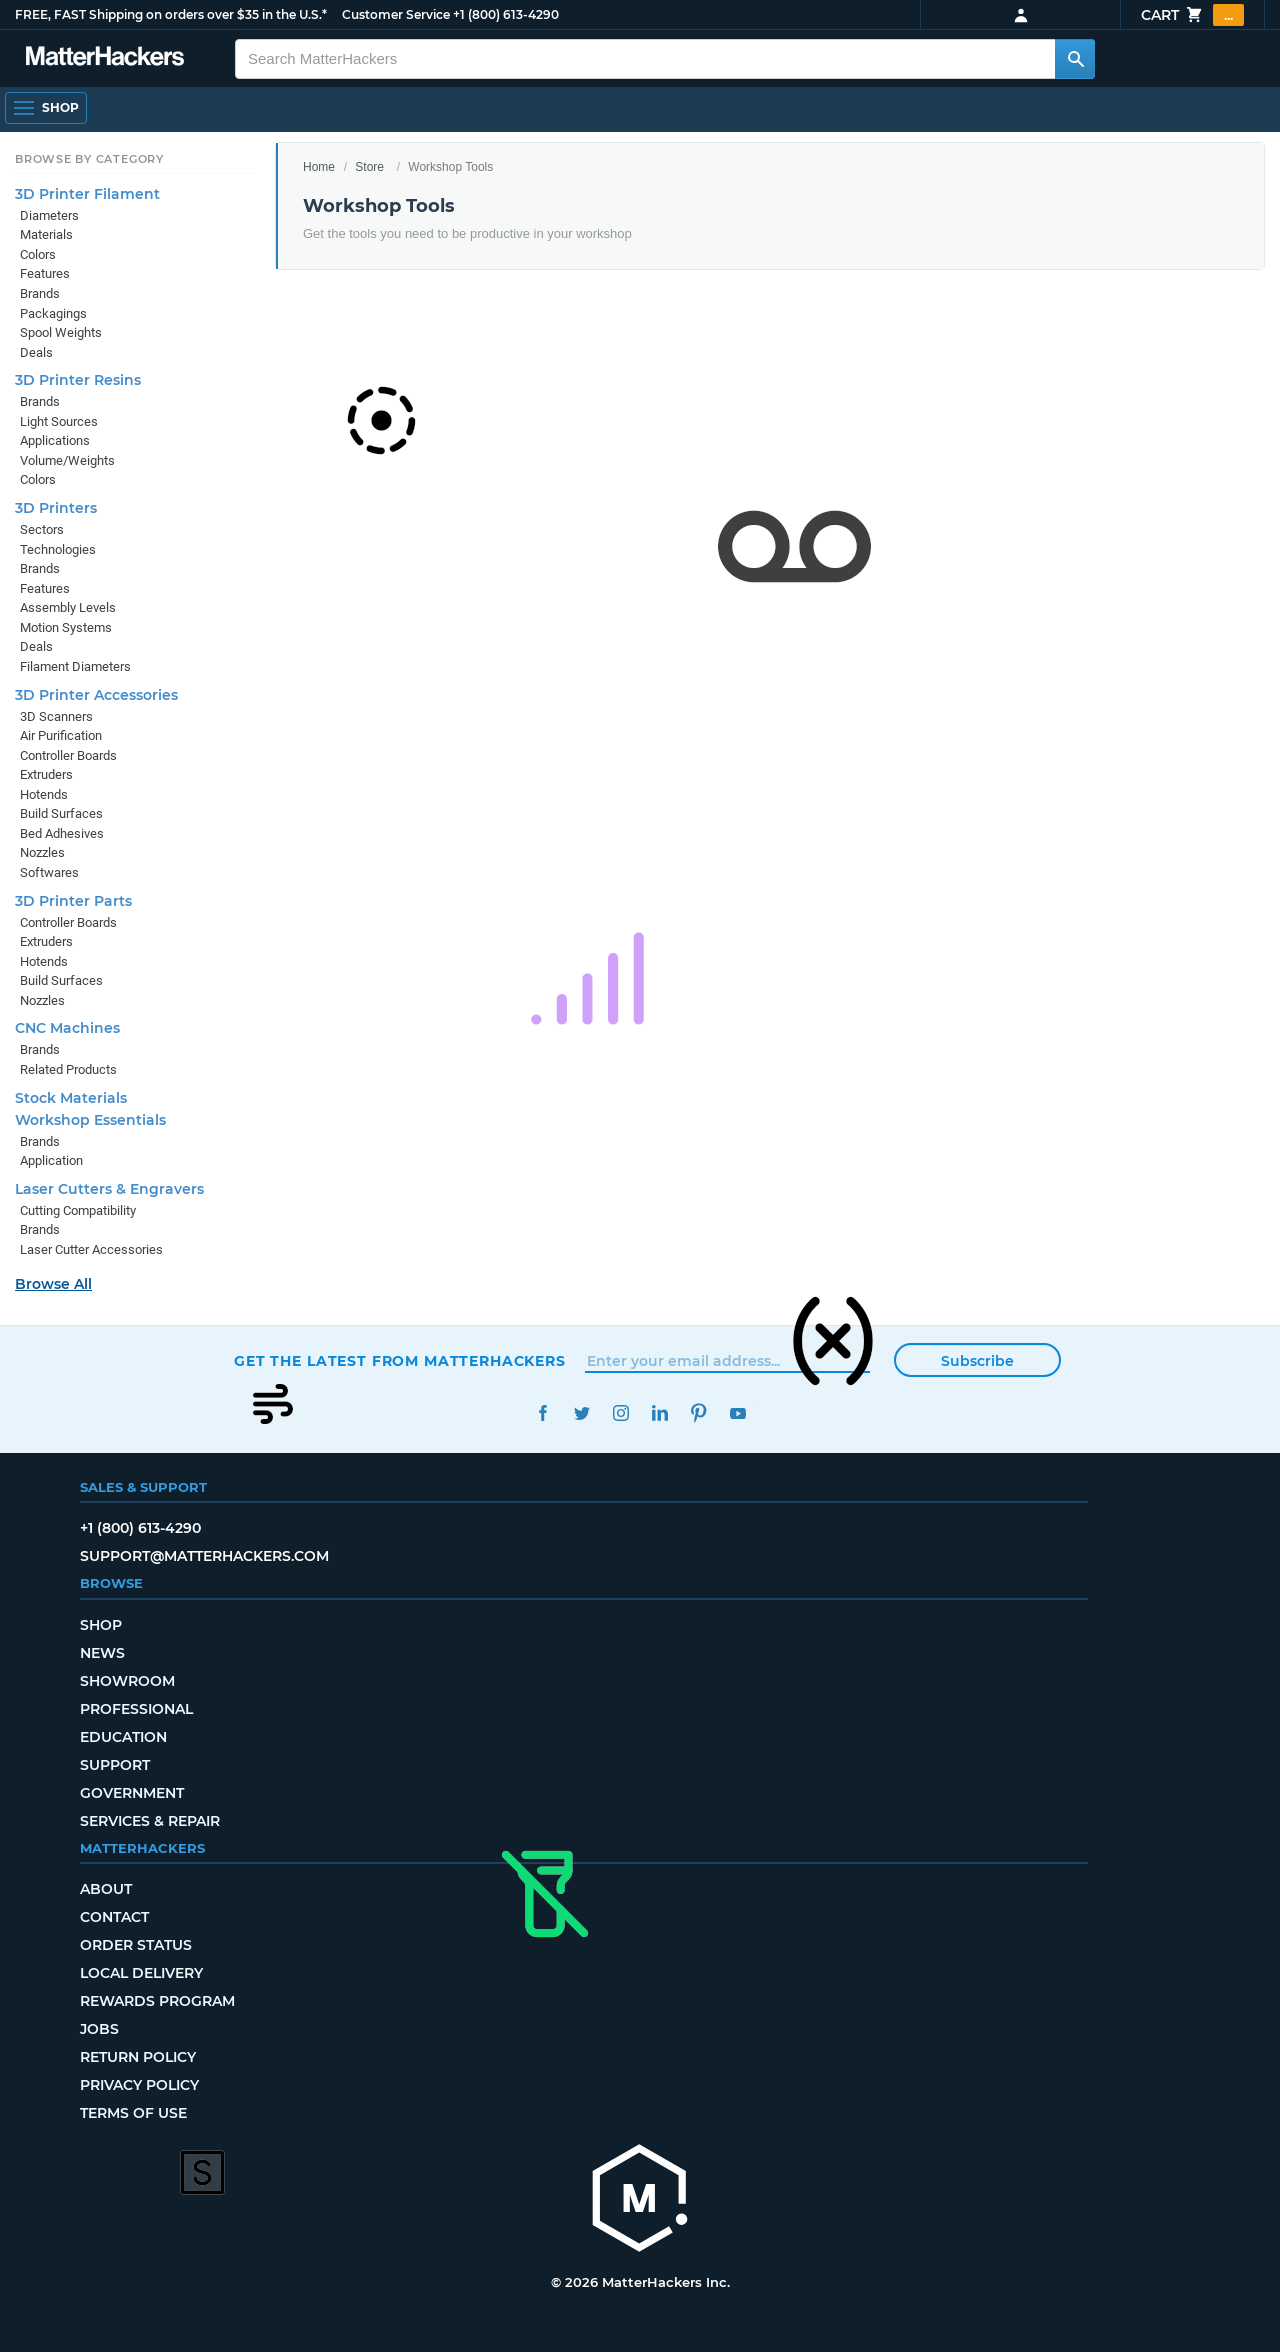 The width and height of the screenshot is (1280, 2352). What do you see at coordinates (381, 420) in the screenshot?
I see `apply tilt-shift blur effect to photo` at bounding box center [381, 420].